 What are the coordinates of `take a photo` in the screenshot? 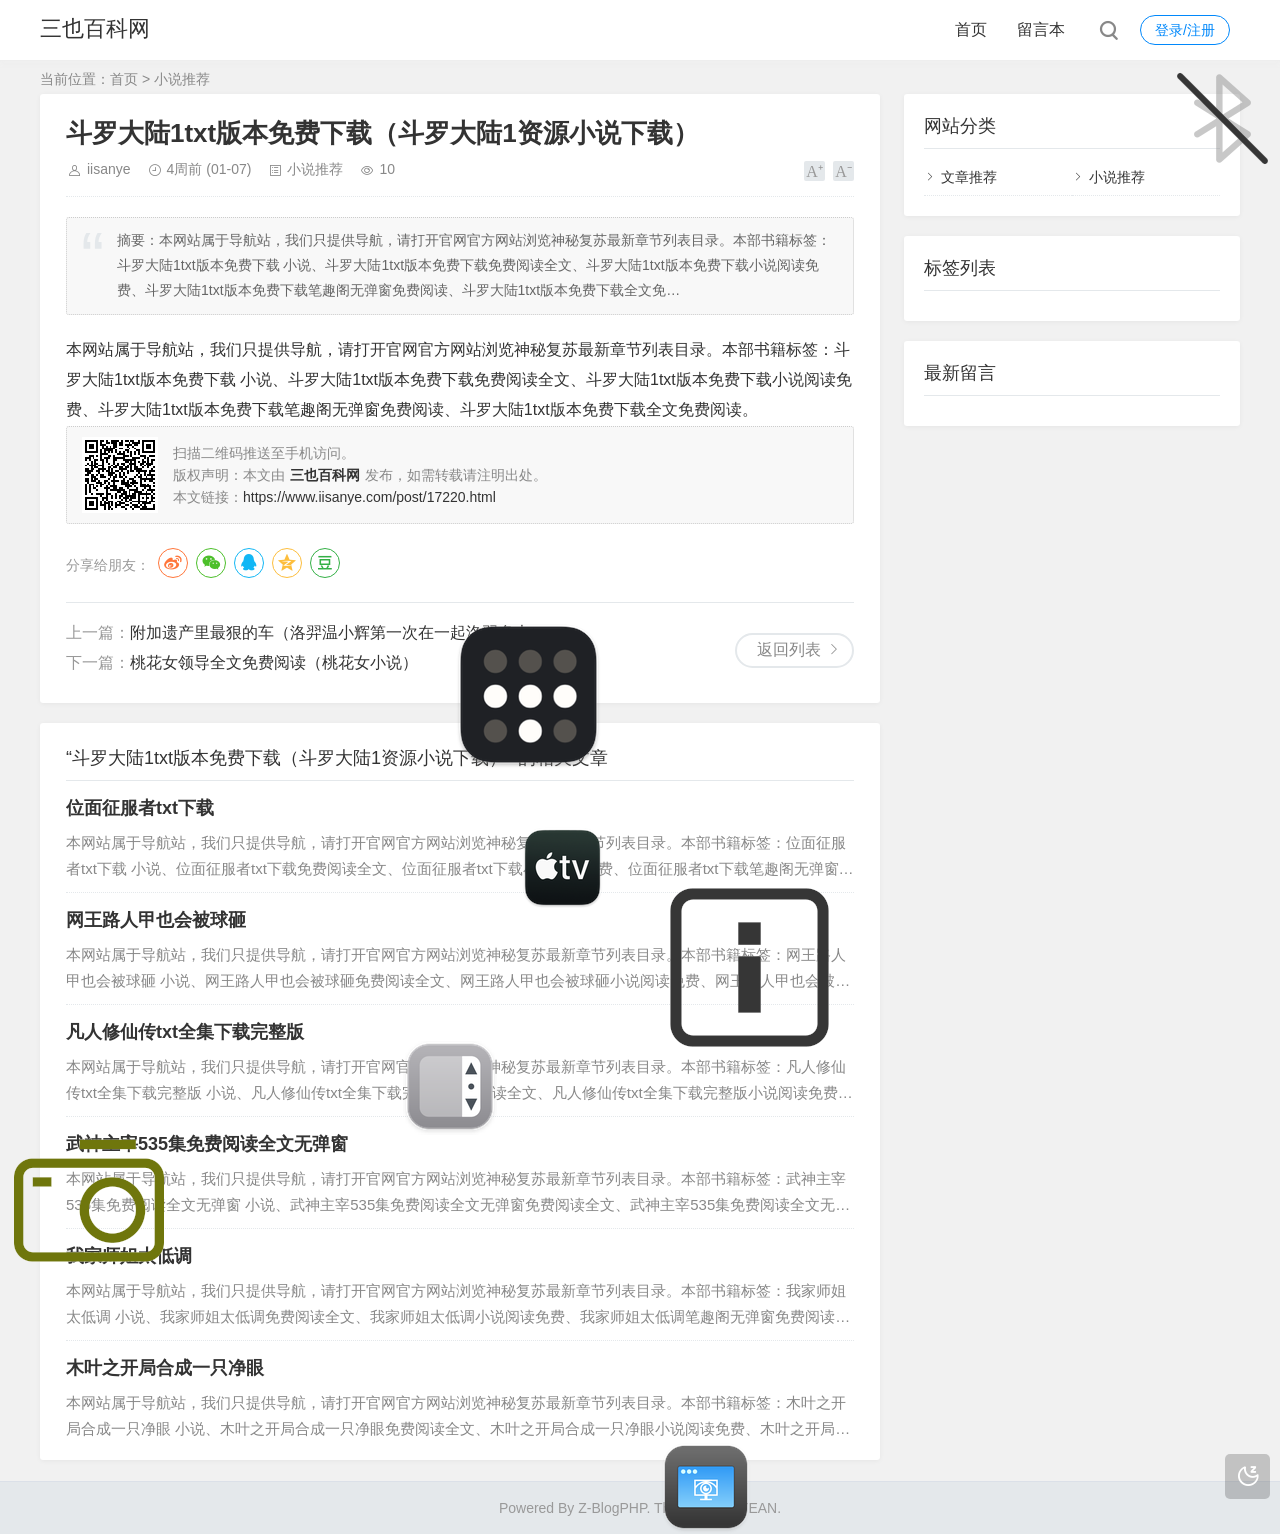 It's located at (89, 1196).